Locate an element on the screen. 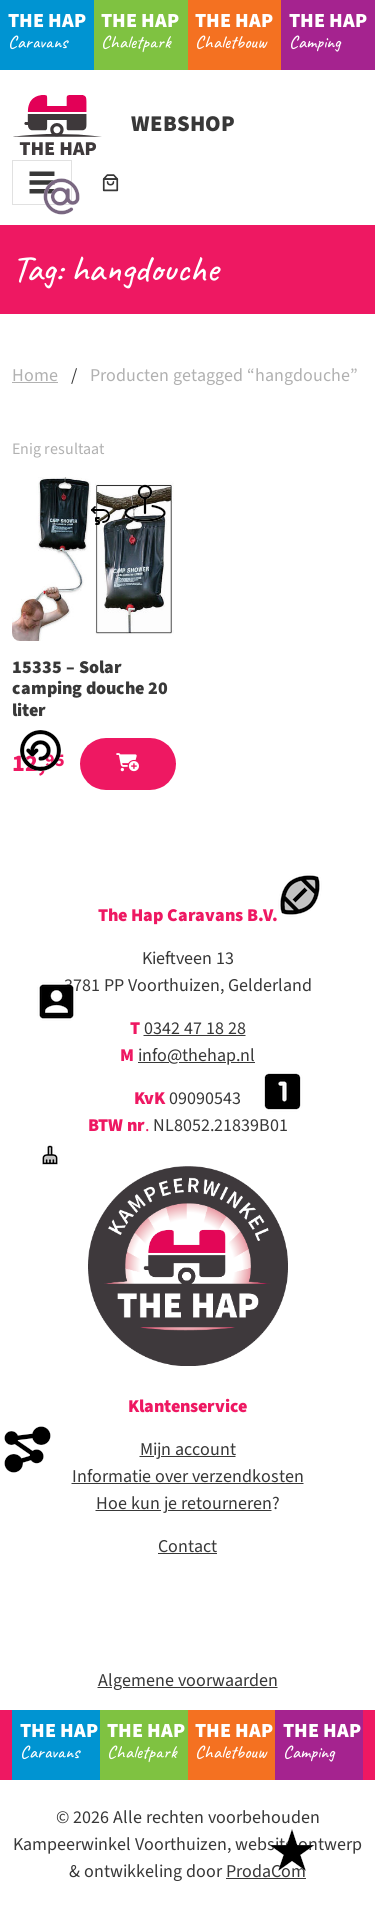  access football or sports content is located at coordinates (300, 895).